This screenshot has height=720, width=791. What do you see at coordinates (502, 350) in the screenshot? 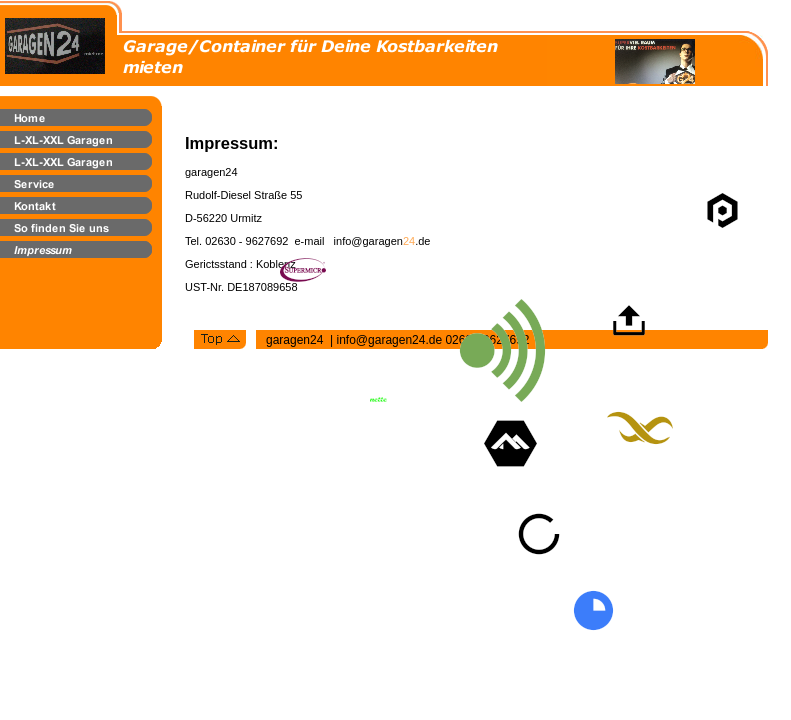
I see `visit wikiquote website` at bounding box center [502, 350].